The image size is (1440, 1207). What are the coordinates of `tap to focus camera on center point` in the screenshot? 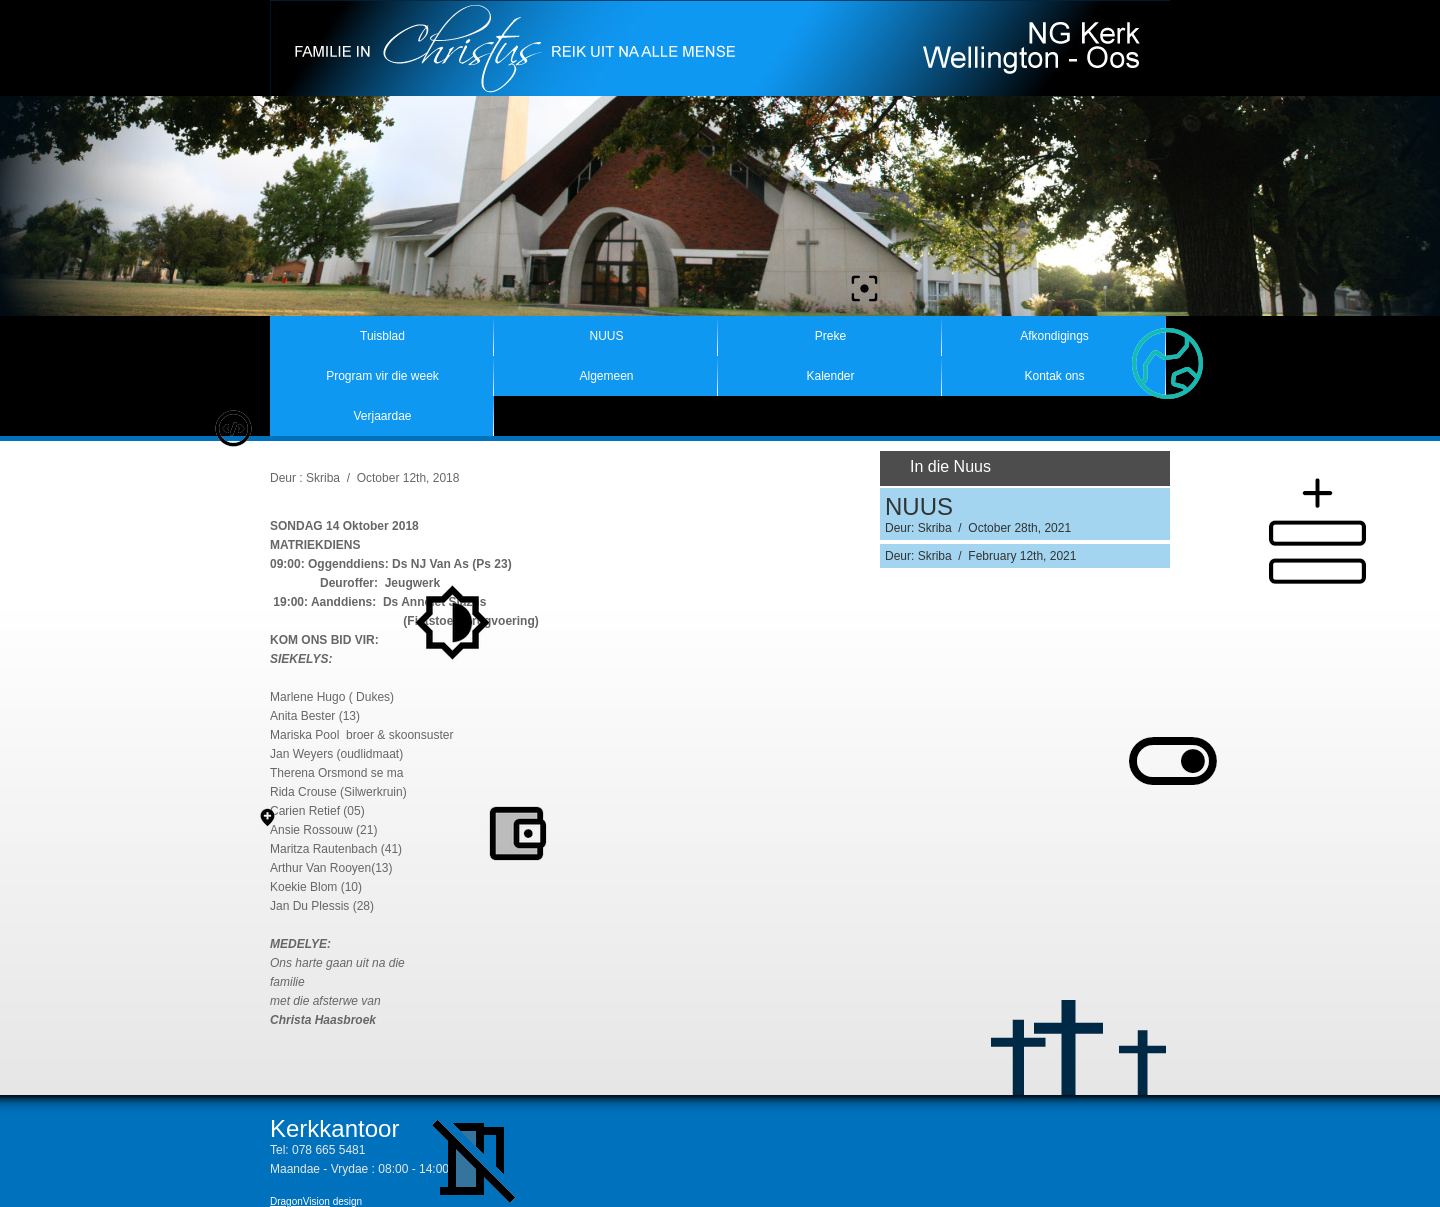 It's located at (864, 288).